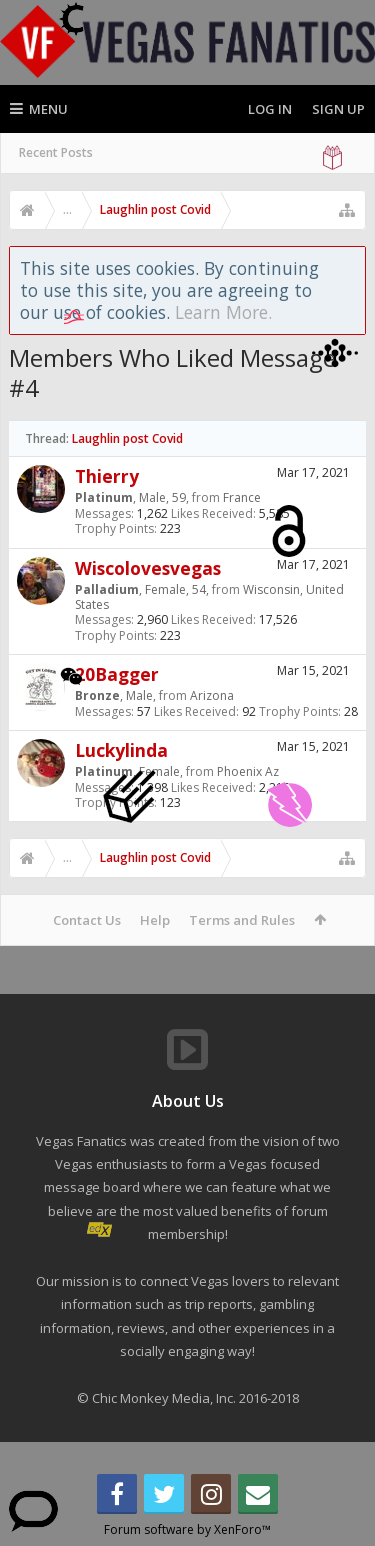 The height and width of the screenshot is (1546, 375). I want to click on indicates open access content available without subscription, so click(289, 531).